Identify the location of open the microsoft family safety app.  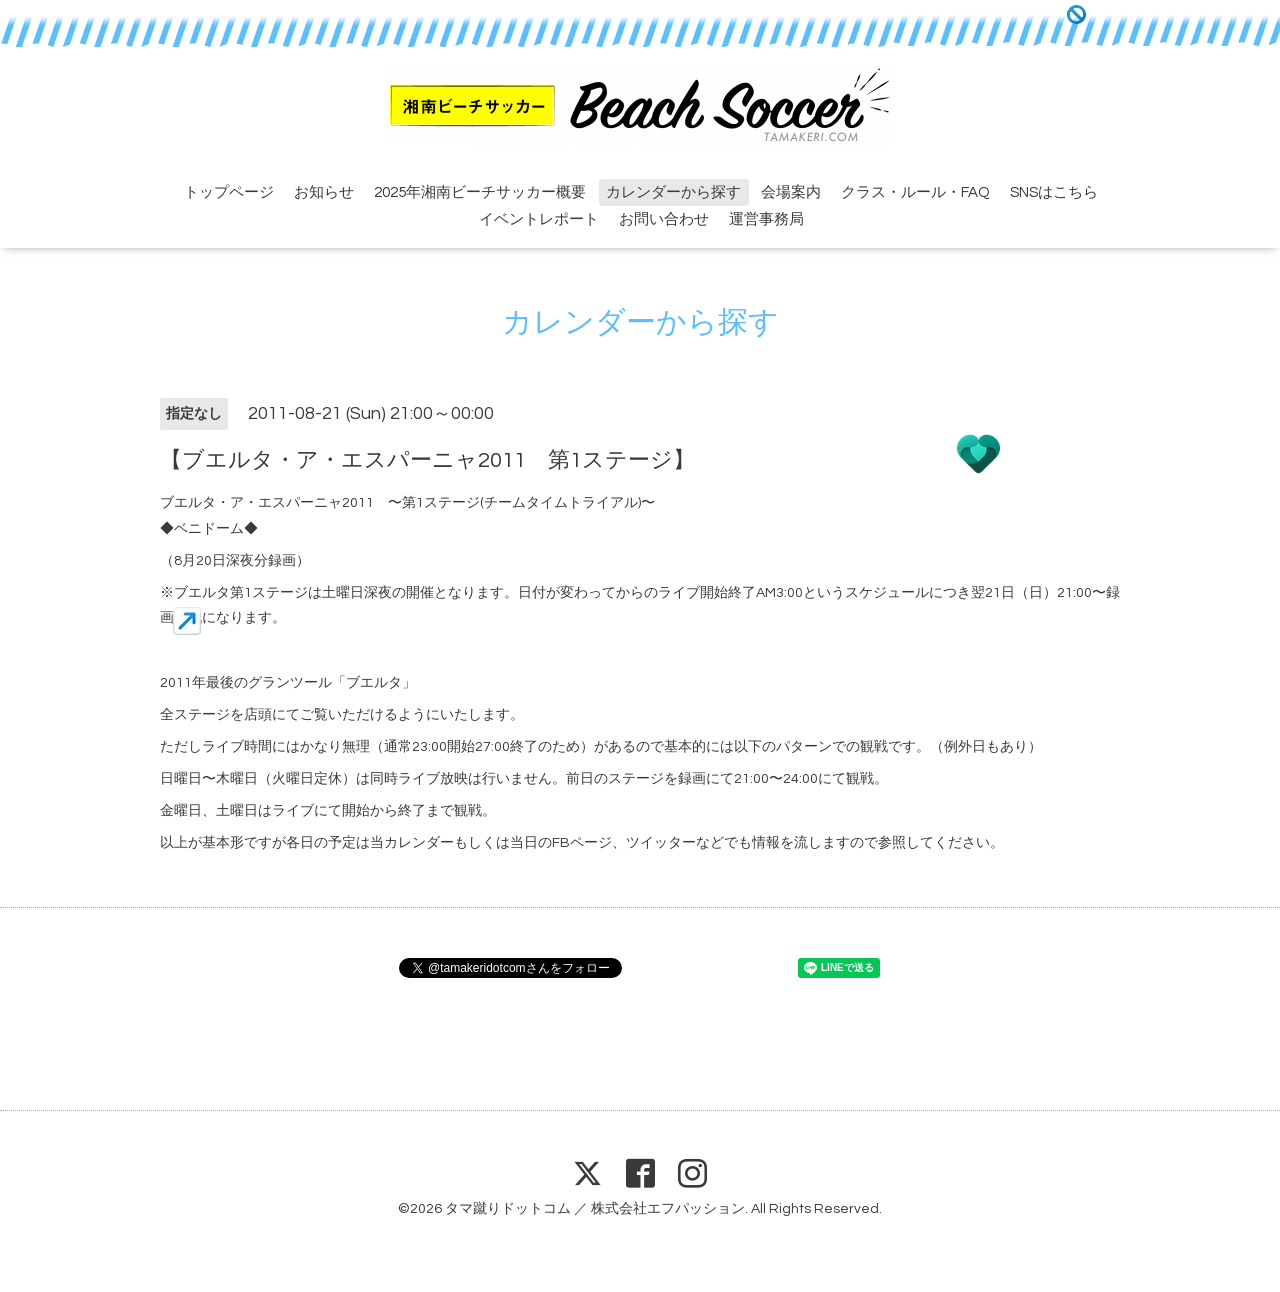
(978, 453).